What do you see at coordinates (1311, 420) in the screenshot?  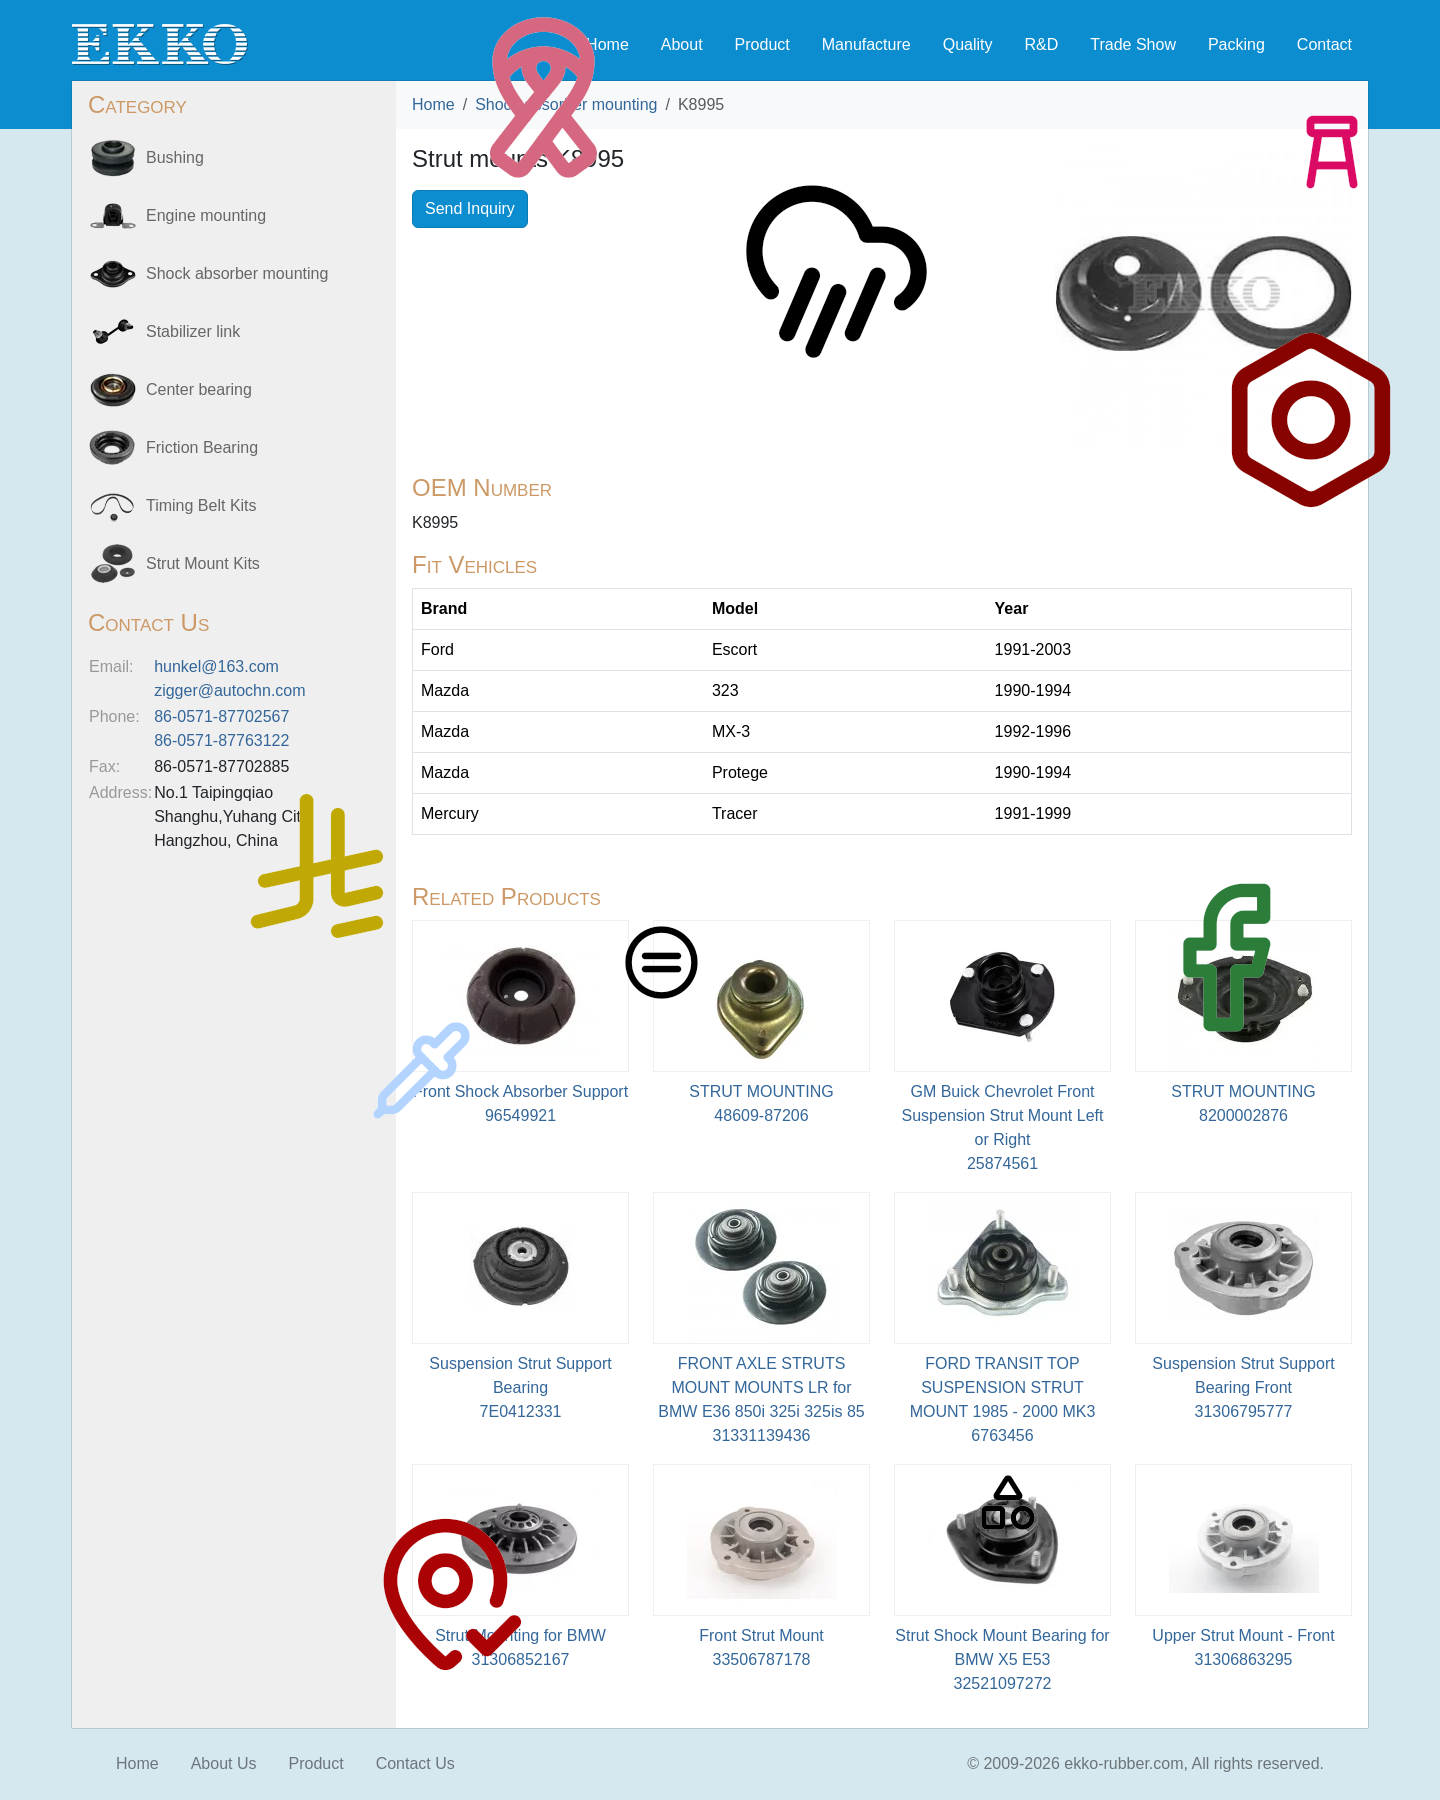 I see `access settings or configuration options` at bounding box center [1311, 420].